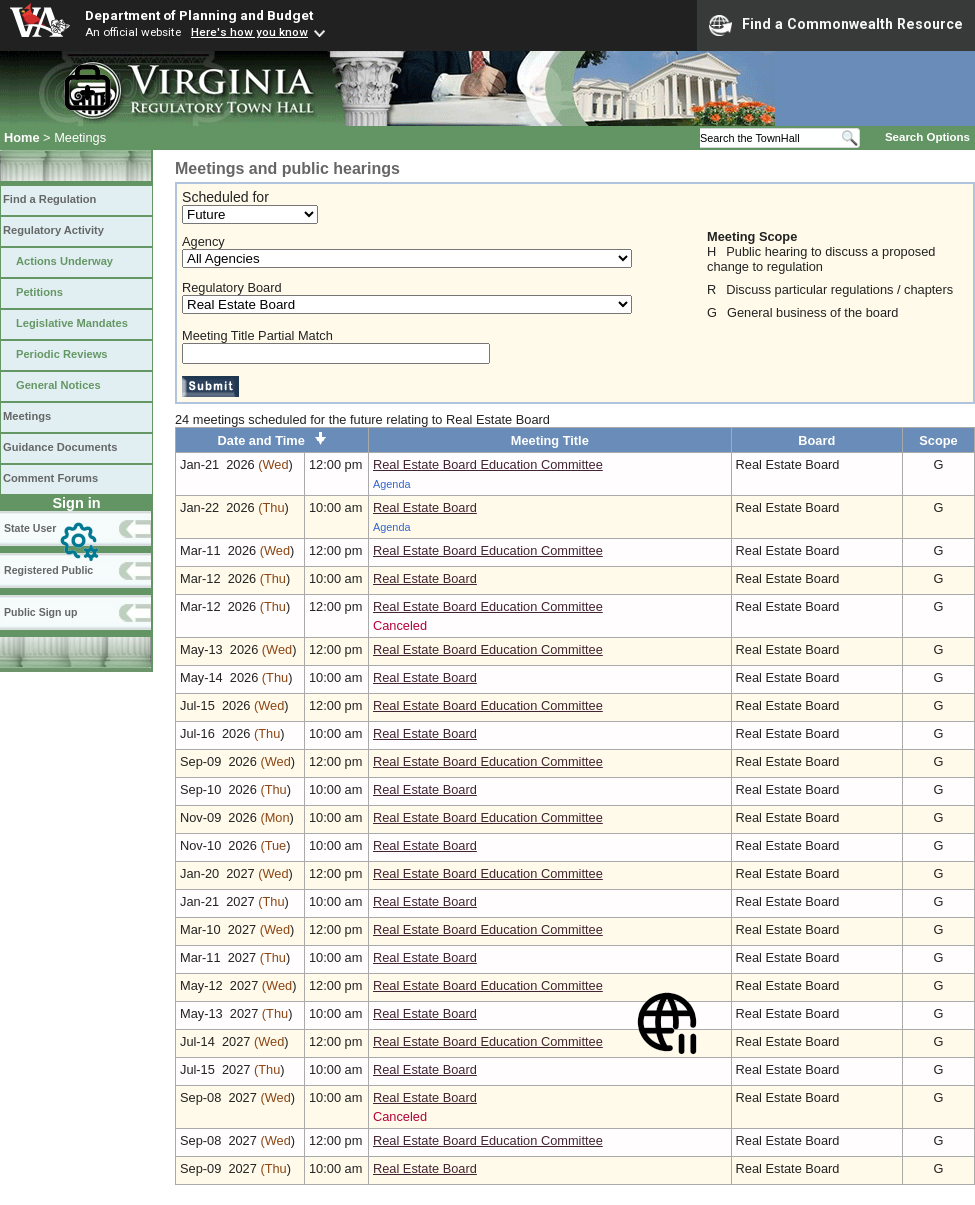 The image size is (975, 1205). What do you see at coordinates (78, 540) in the screenshot?
I see `access settings or preferences` at bounding box center [78, 540].